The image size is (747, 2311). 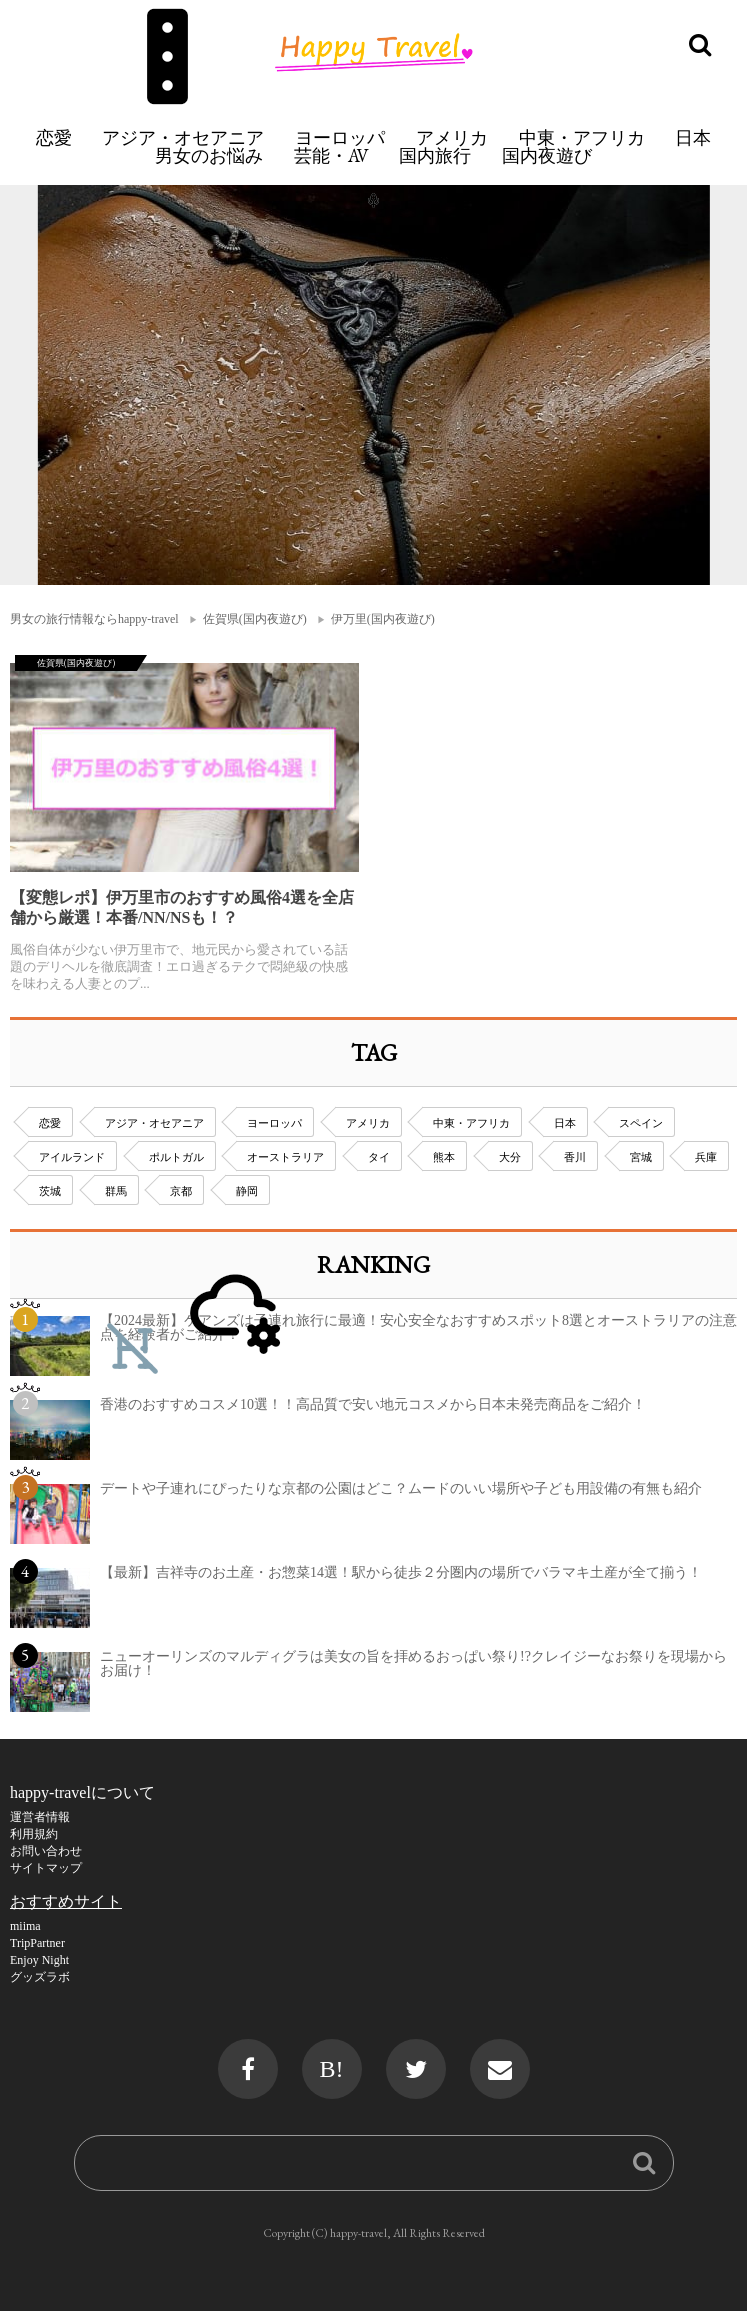 I want to click on access cloud service settings, so click(x=235, y=1307).